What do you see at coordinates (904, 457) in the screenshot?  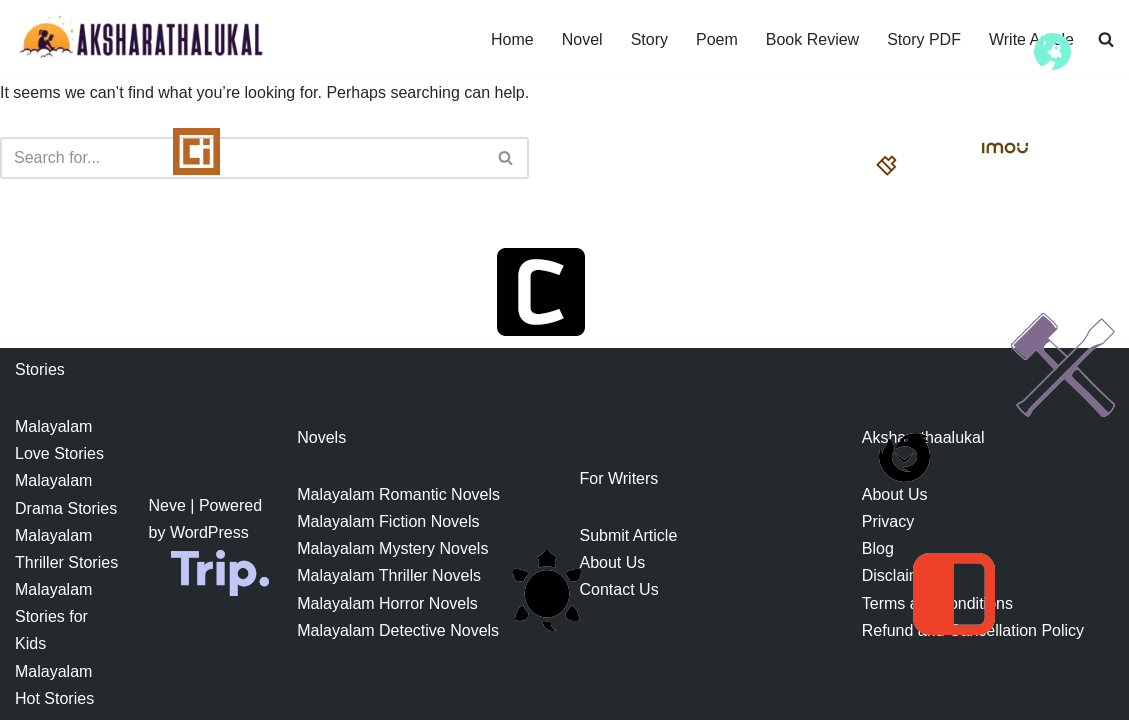 I see `open Mozilla Thunderbird email client` at bounding box center [904, 457].